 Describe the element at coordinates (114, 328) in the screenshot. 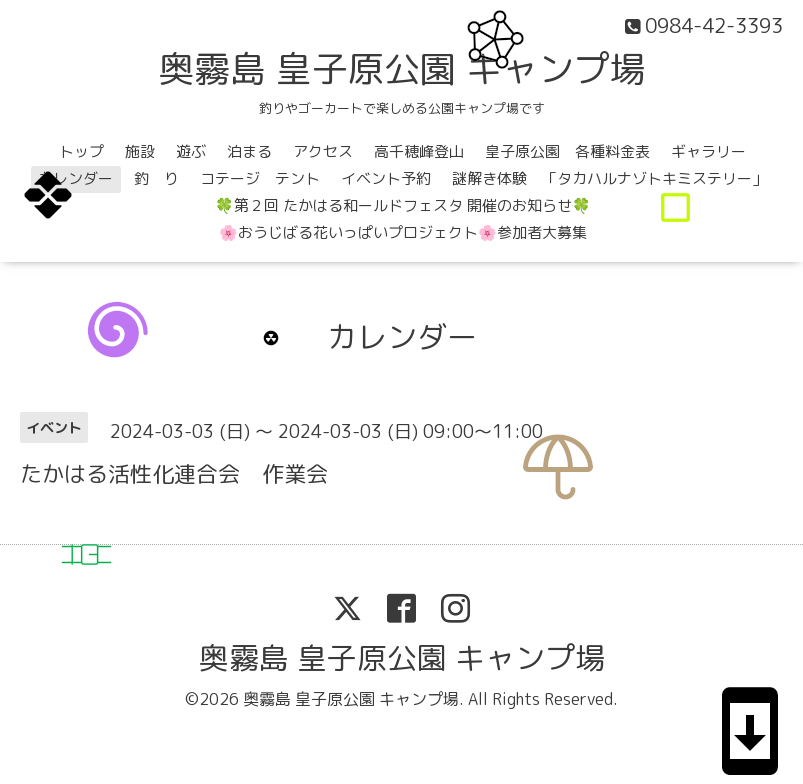

I see `indicates loading or processing content` at that location.